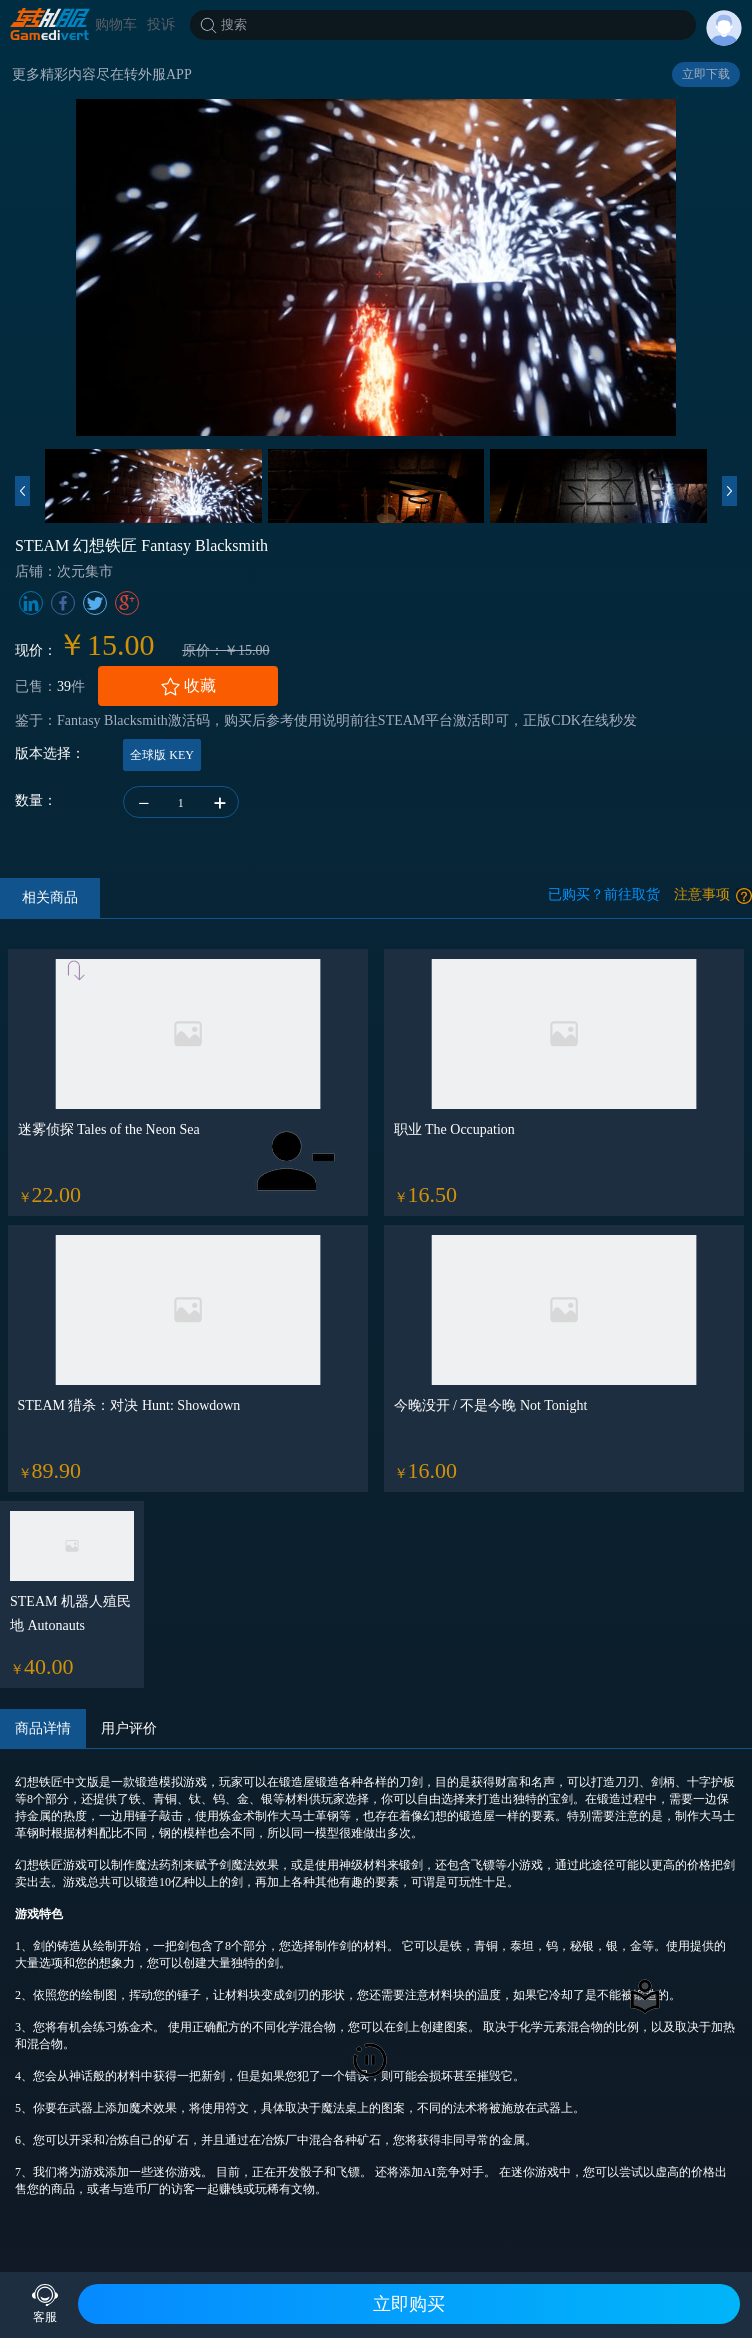  What do you see at coordinates (370, 2060) in the screenshot?
I see `pause motion photo playback` at bounding box center [370, 2060].